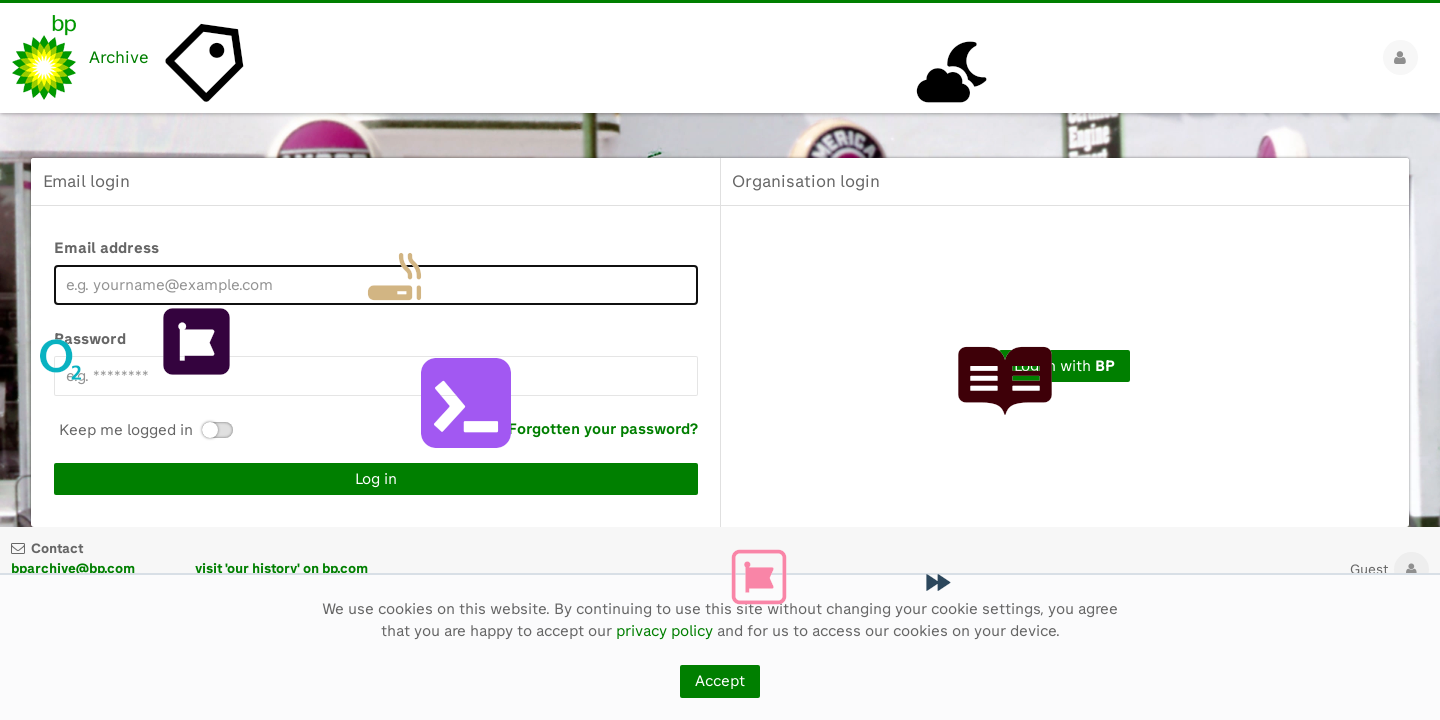 This screenshot has width=1440, height=720. I want to click on fast forward media playback, so click(937, 582).